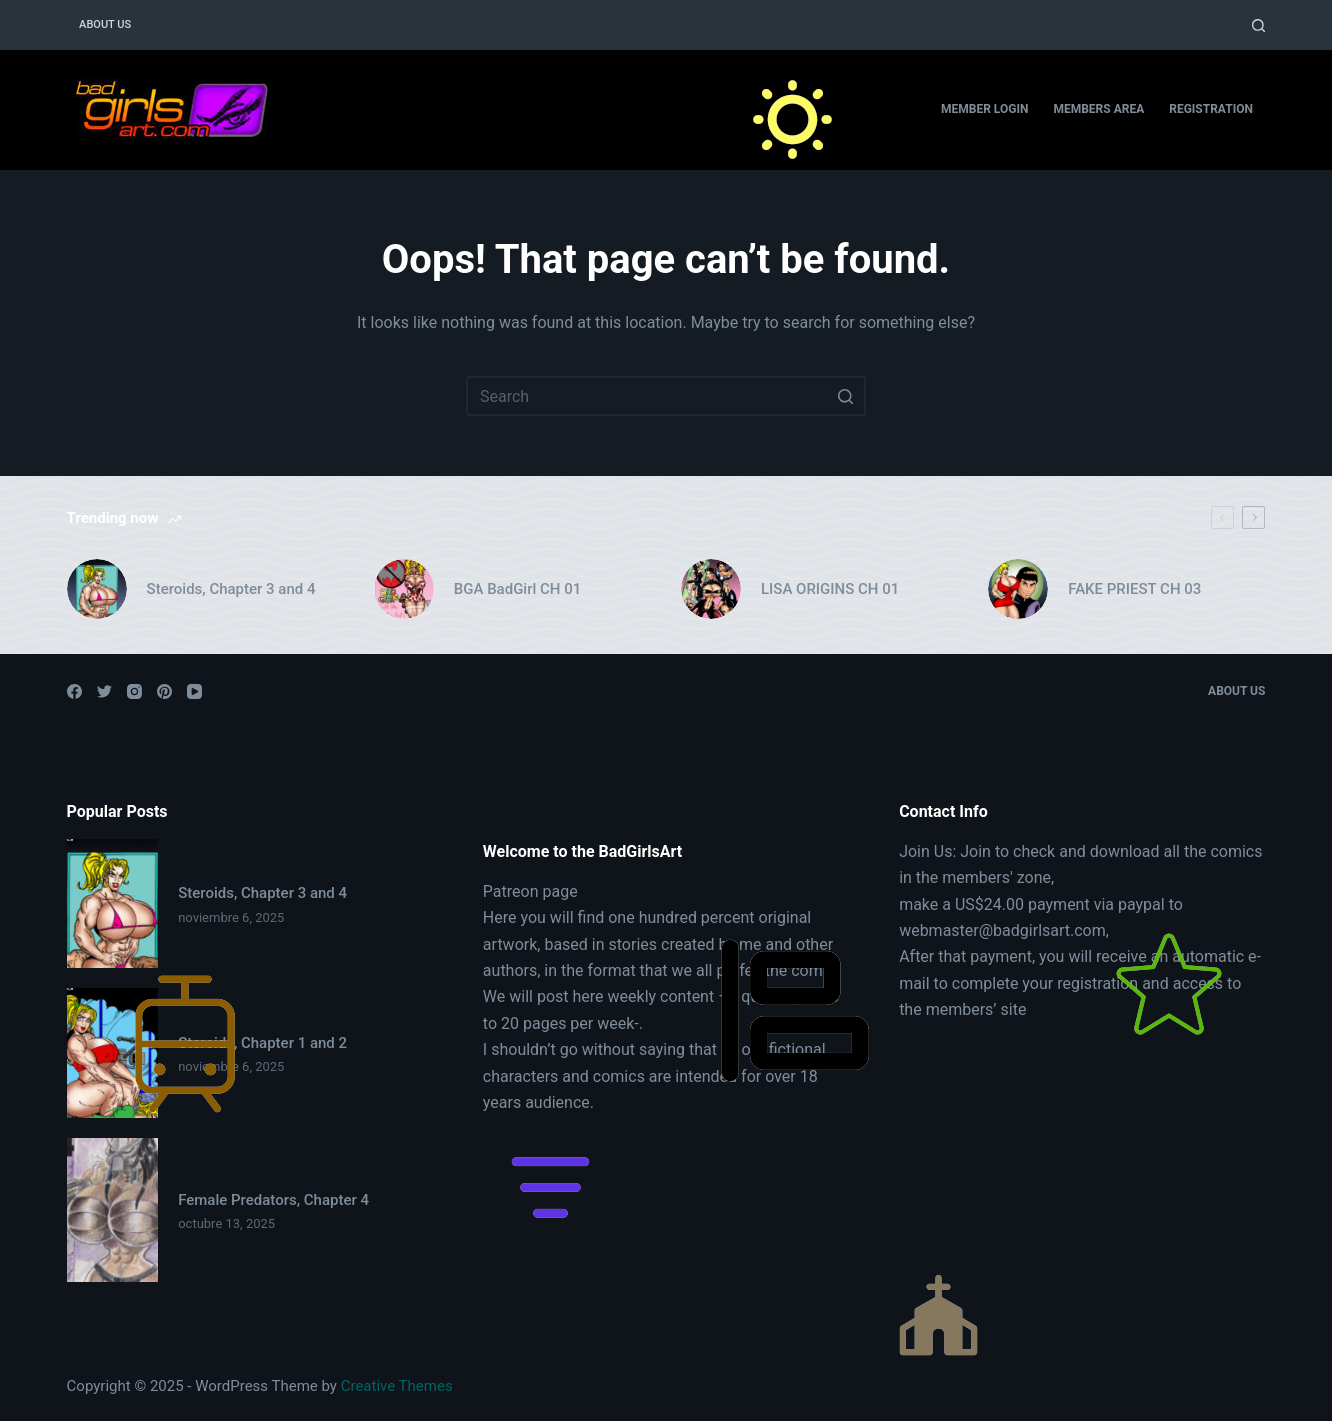 The width and height of the screenshot is (1332, 1421). What do you see at coordinates (1169, 986) in the screenshot?
I see `add to favorites` at bounding box center [1169, 986].